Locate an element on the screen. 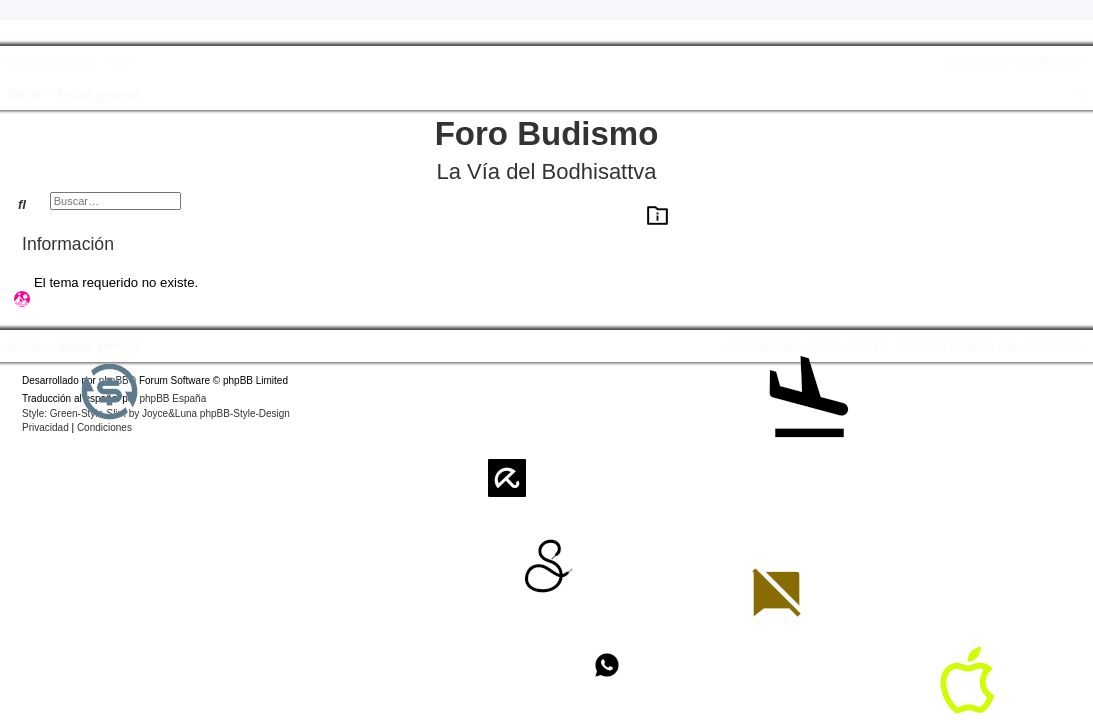 The image size is (1093, 720). shoelace web components library logo is located at coordinates (548, 566).